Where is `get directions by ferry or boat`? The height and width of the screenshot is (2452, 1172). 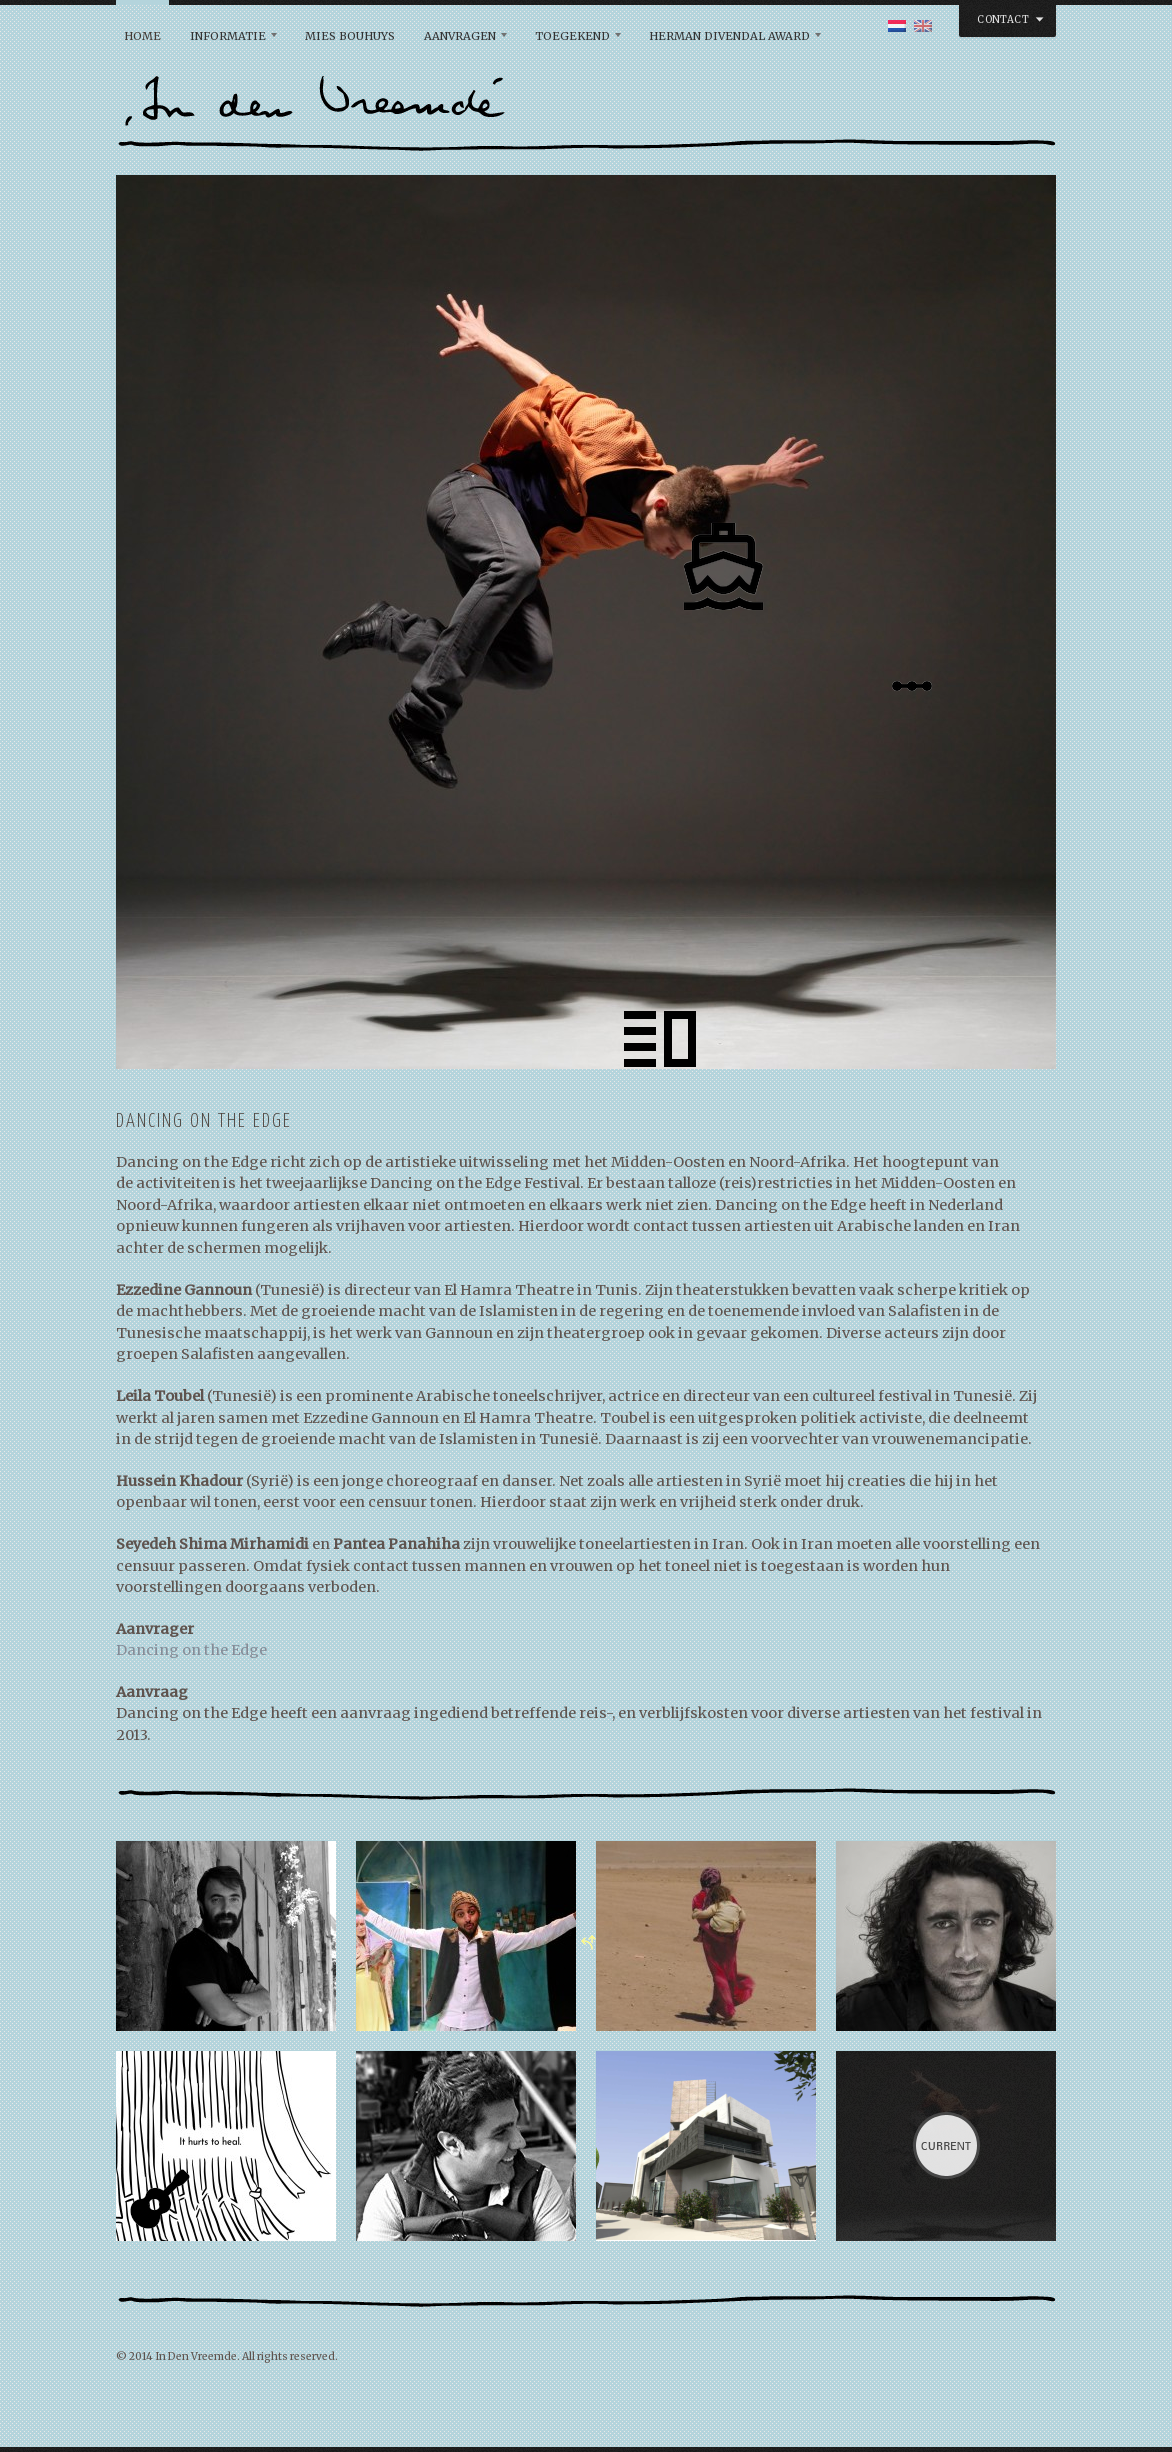 get directions by ferry or boat is located at coordinates (723, 566).